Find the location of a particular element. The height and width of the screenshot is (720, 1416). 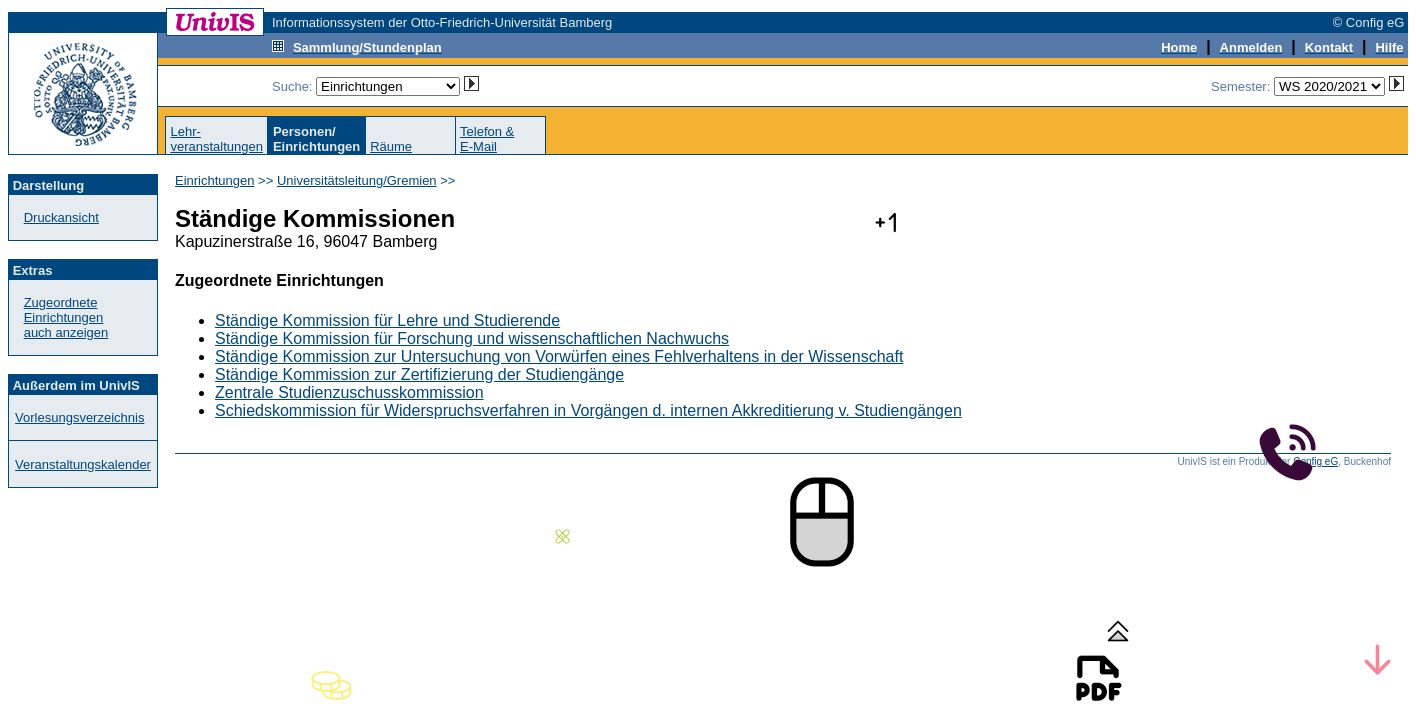

view or open a PDF document is located at coordinates (1098, 680).